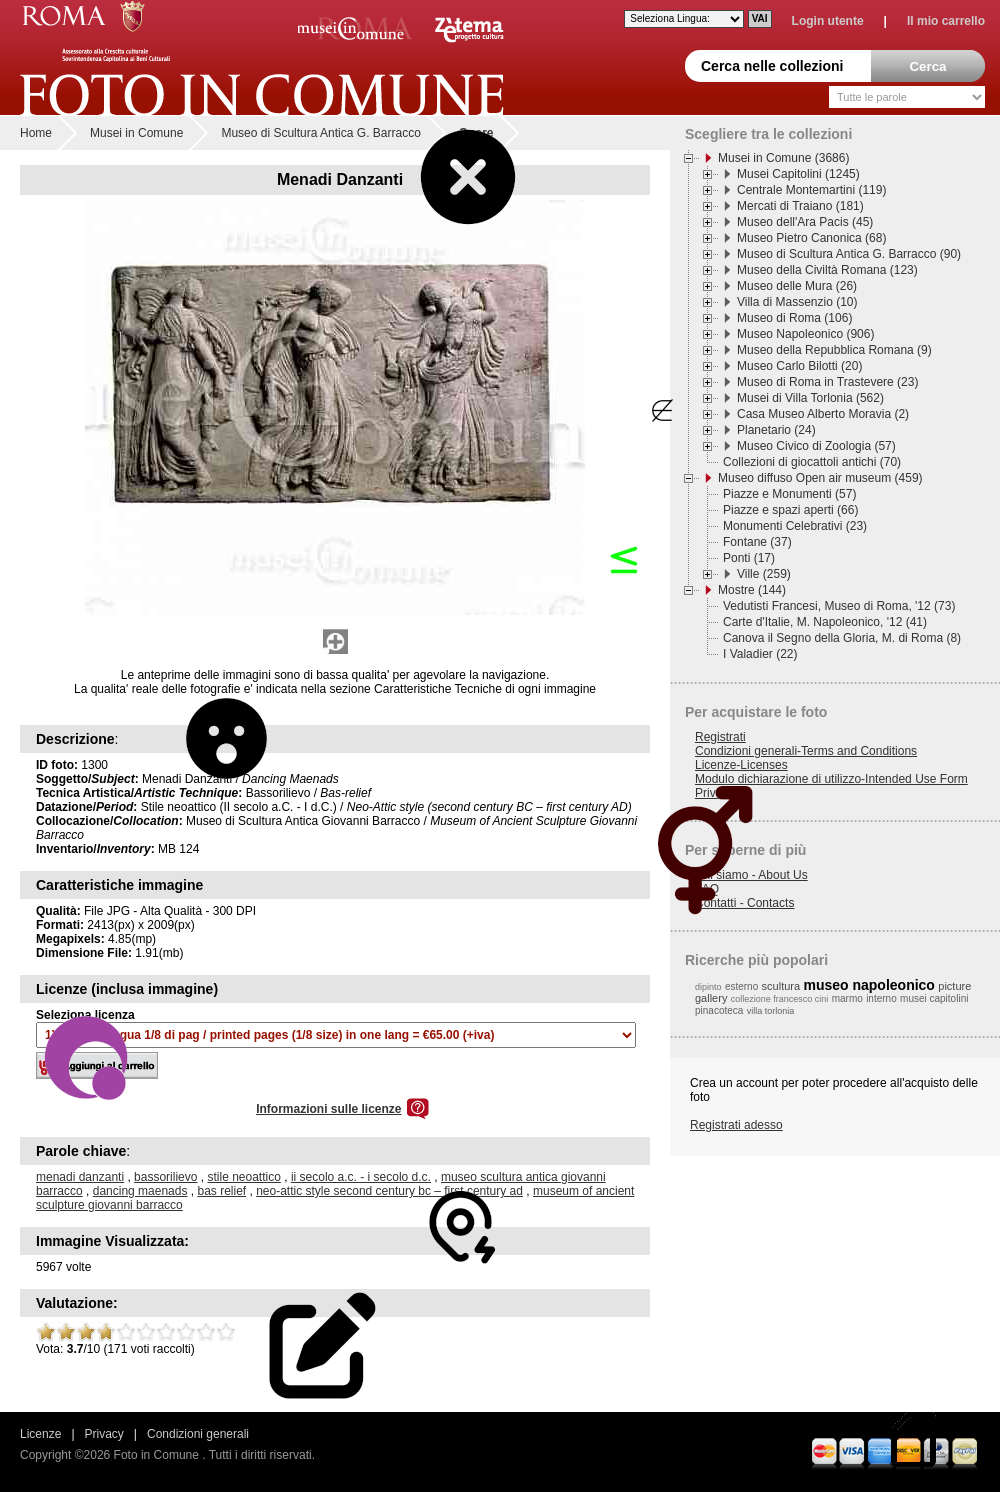 Image resolution: width=1000 pixels, height=1492 pixels. I want to click on indicates a surprise or unexpected event notification, so click(226, 738).